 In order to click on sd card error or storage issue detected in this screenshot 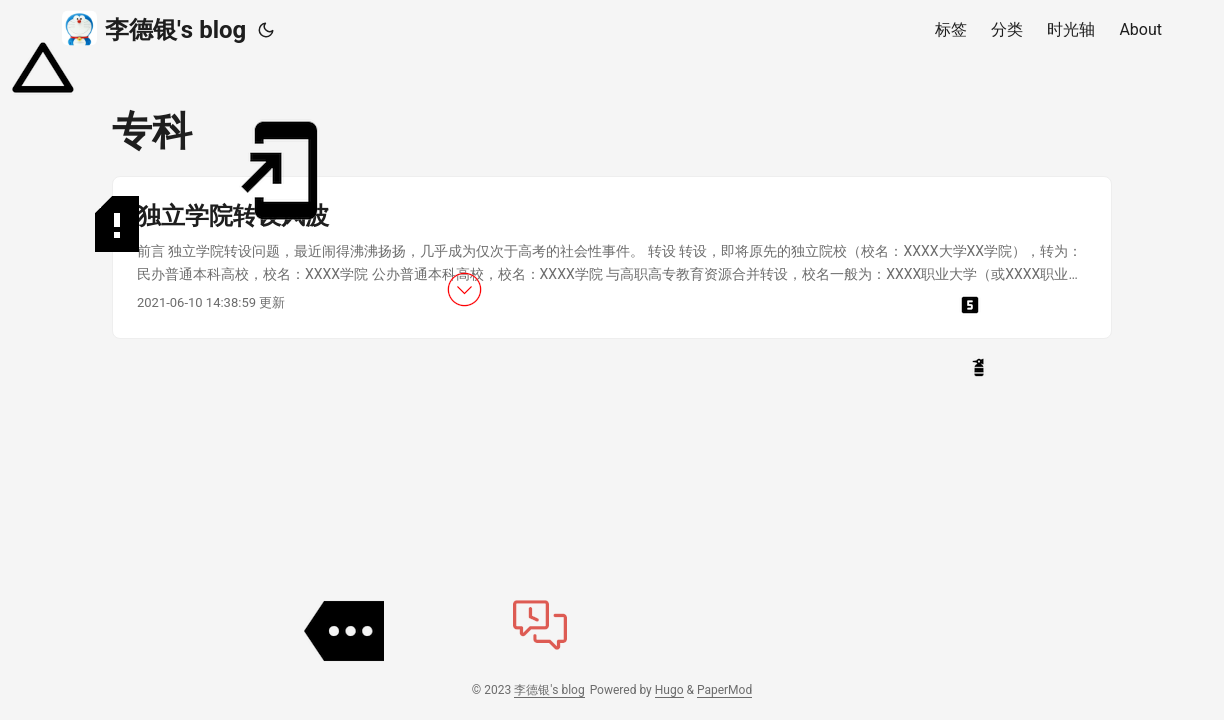, I will do `click(117, 224)`.